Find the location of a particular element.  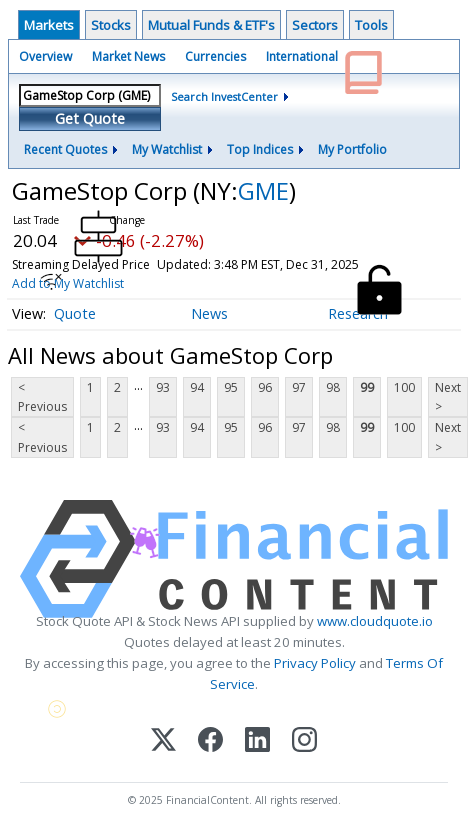

unlock or access secured content is located at coordinates (379, 292).